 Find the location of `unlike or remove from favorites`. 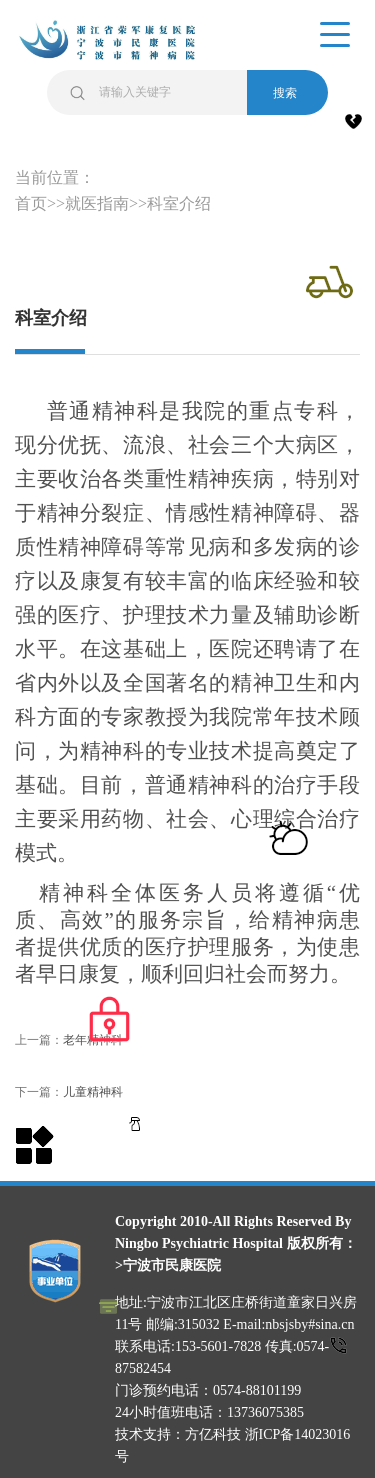

unlike or remove from favorites is located at coordinates (353, 121).